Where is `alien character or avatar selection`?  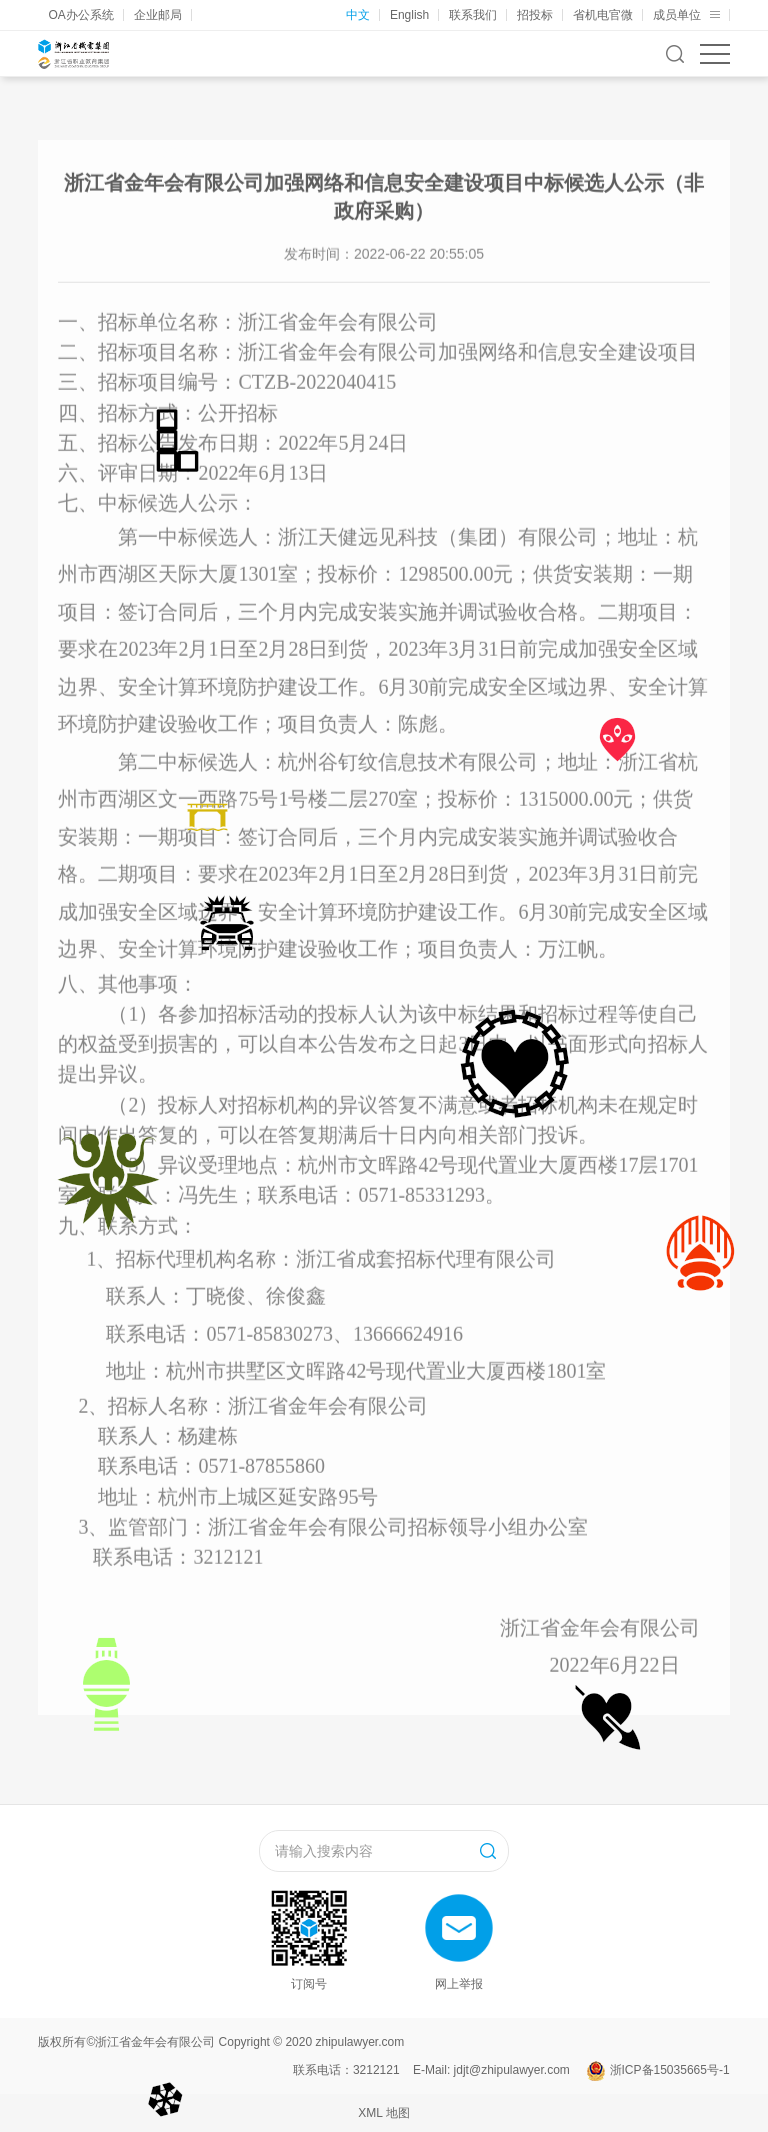
alien character or avatar selection is located at coordinates (617, 739).